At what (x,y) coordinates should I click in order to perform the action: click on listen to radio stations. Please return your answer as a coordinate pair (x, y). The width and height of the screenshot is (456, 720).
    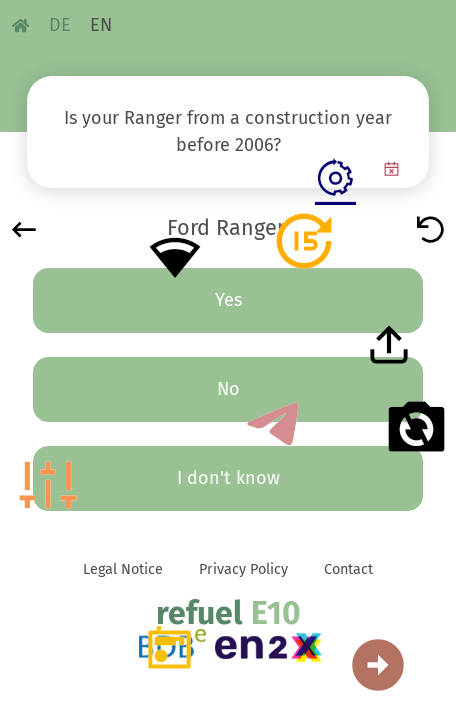
    Looking at the image, I should click on (169, 649).